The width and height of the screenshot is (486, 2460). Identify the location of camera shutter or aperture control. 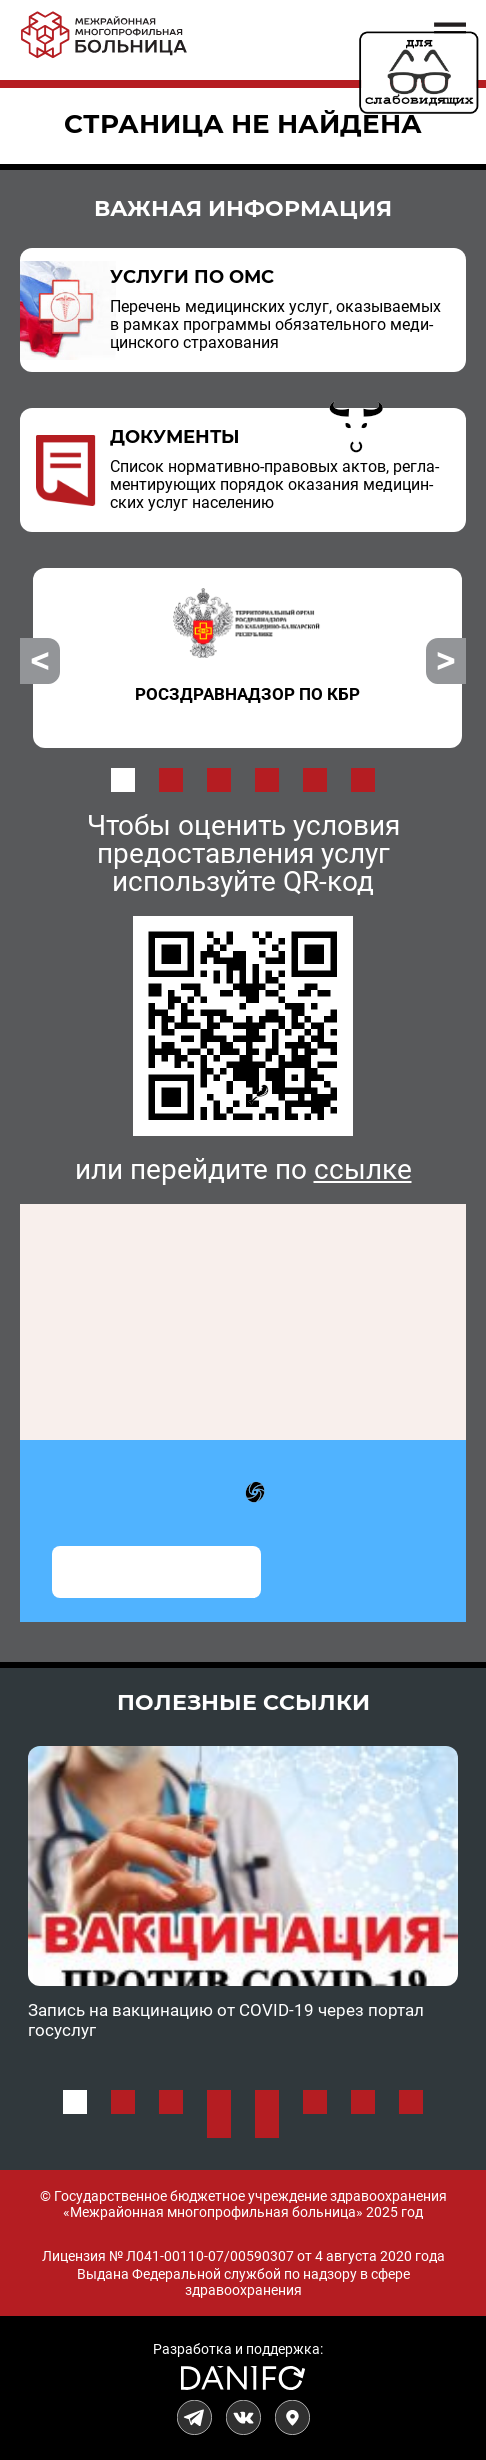
(255, 1492).